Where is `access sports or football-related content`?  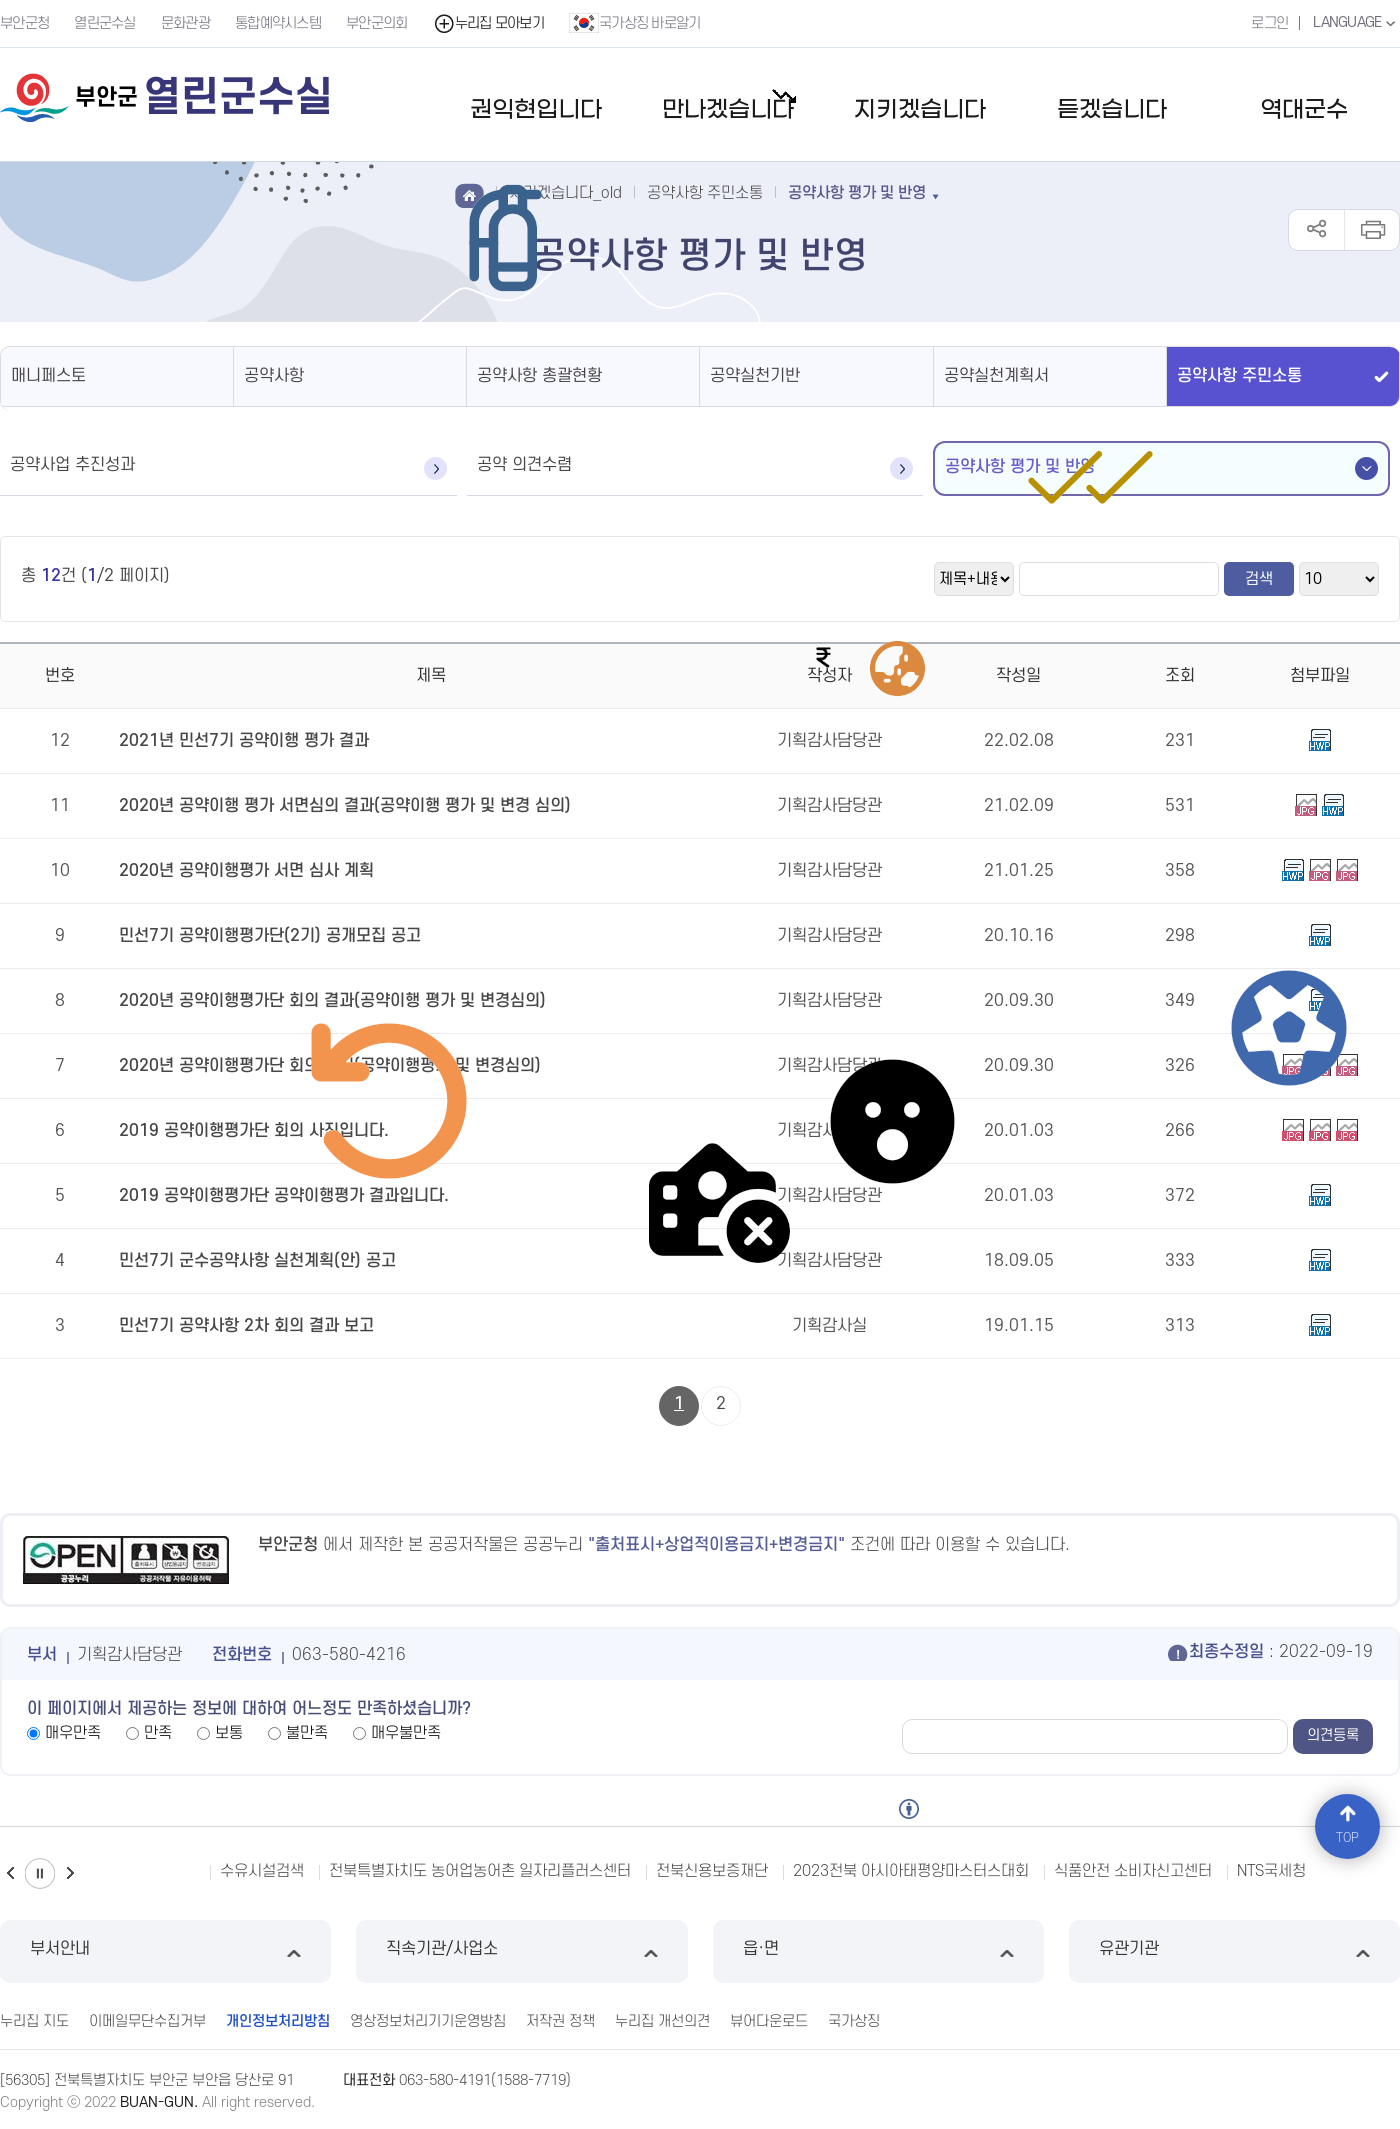 access sports or football-related content is located at coordinates (1289, 1028).